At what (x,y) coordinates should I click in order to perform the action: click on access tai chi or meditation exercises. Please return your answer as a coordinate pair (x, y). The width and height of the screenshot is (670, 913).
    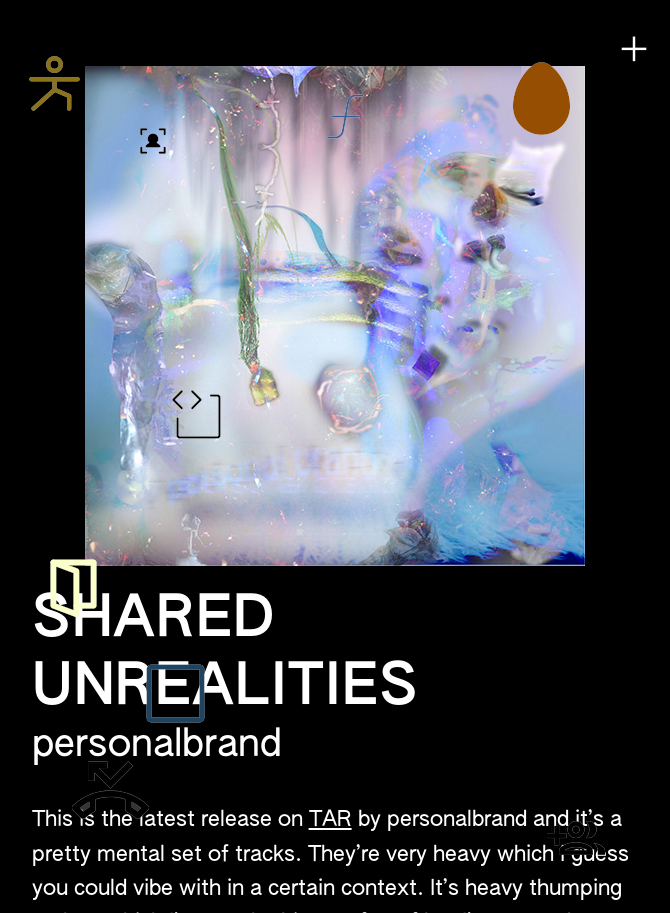
    Looking at the image, I should click on (54, 85).